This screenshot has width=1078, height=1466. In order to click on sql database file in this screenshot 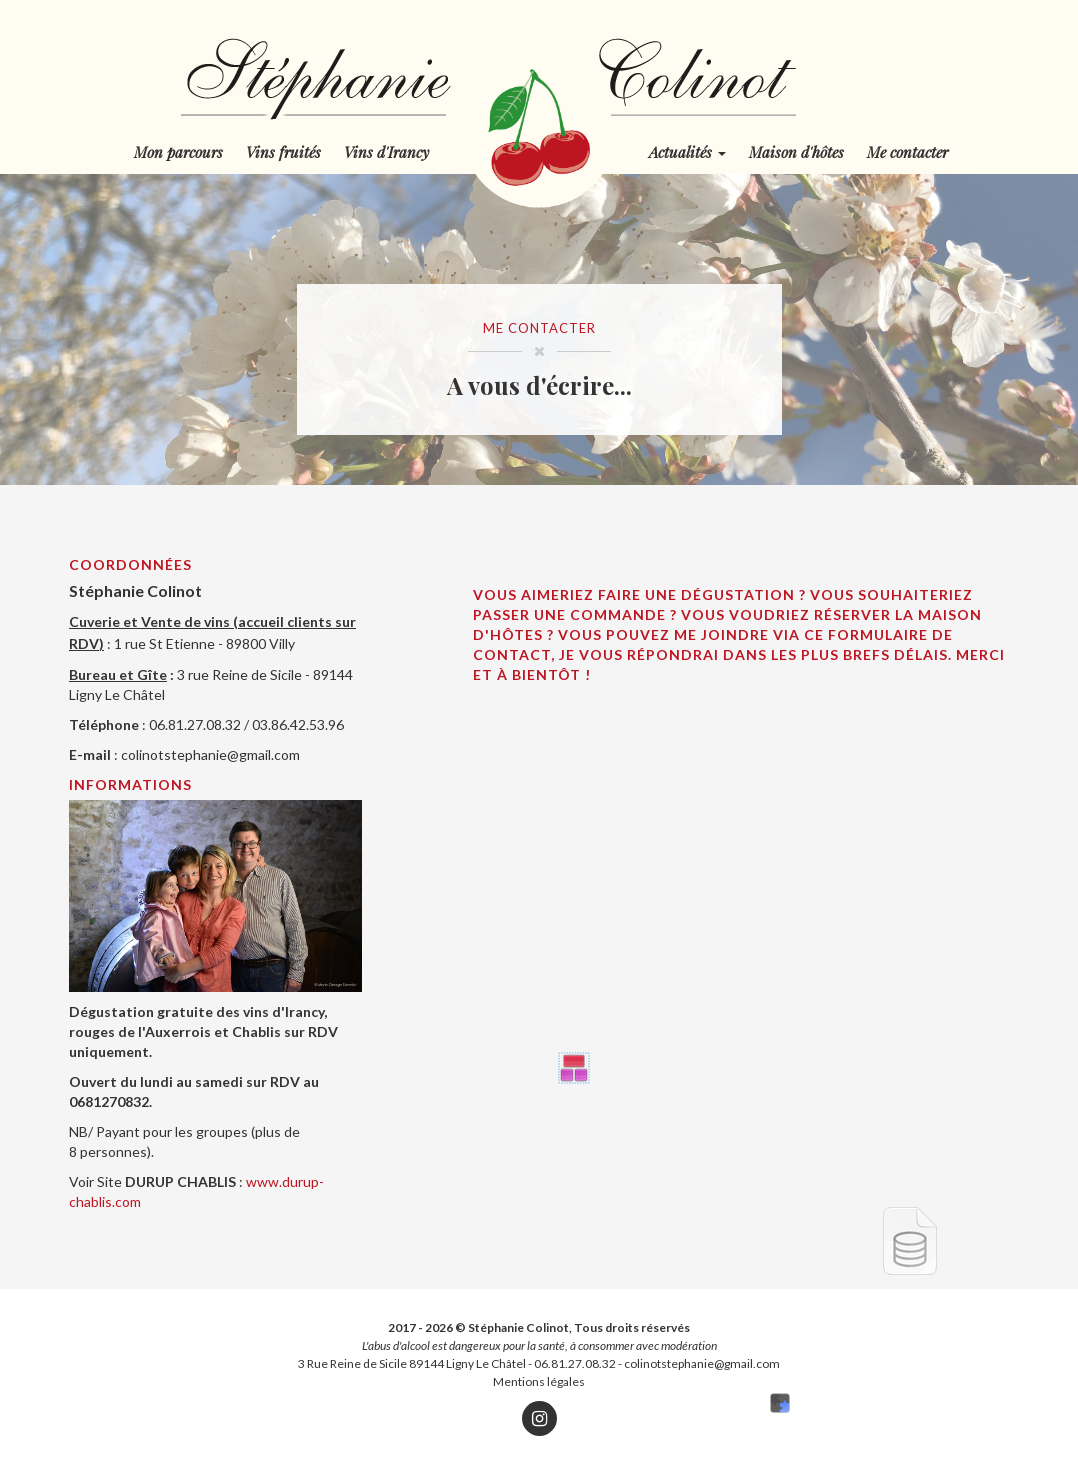, I will do `click(910, 1241)`.